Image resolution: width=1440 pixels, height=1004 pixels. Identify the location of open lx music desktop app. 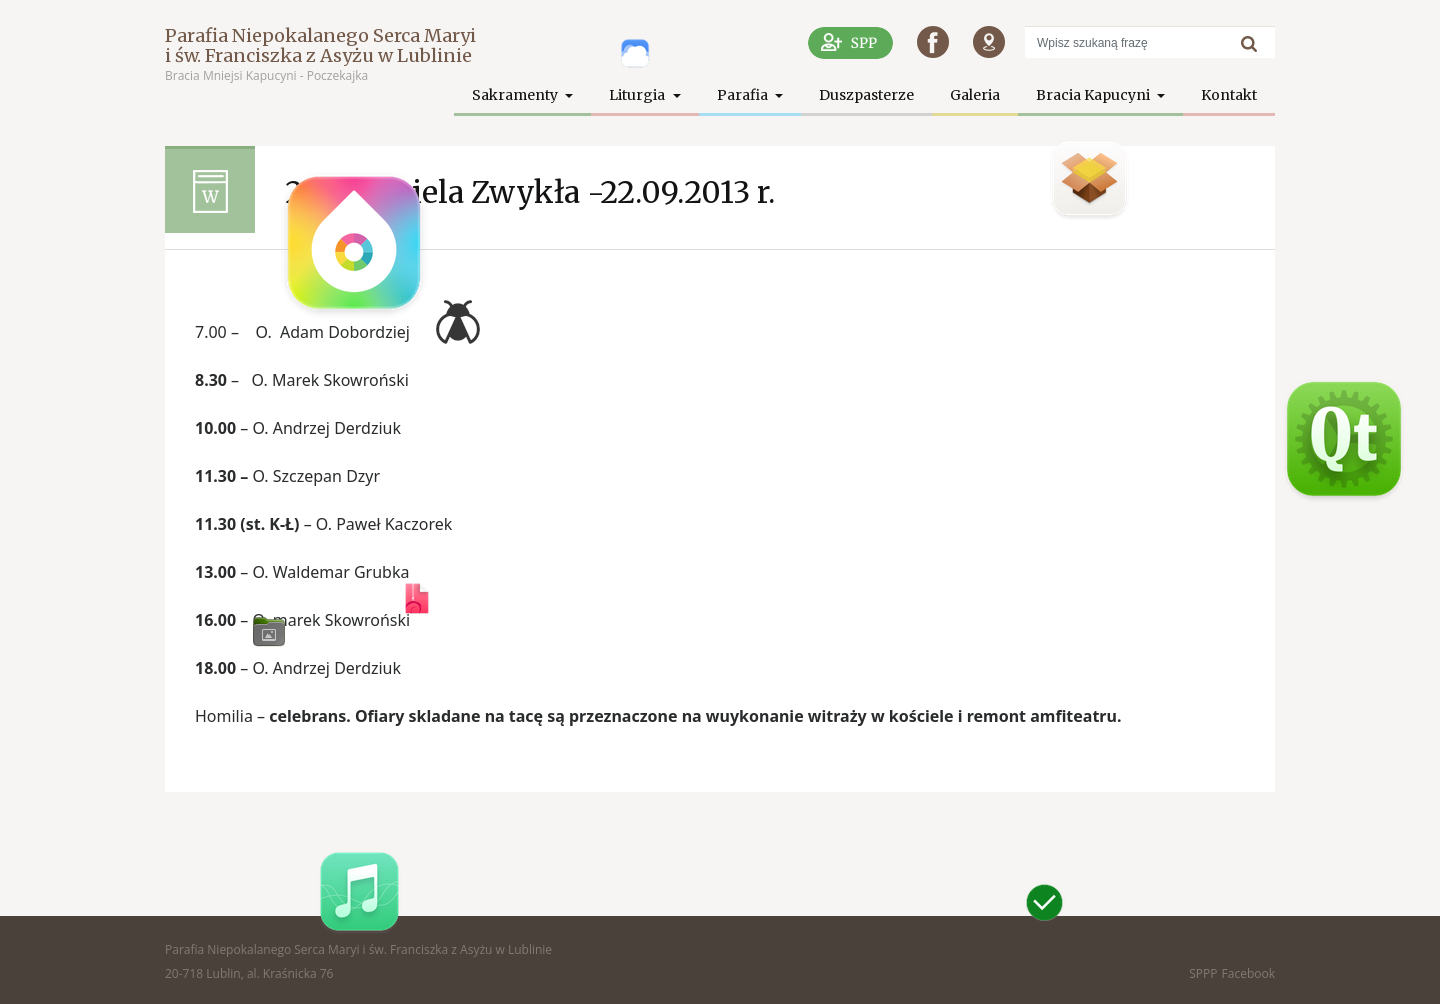
(359, 891).